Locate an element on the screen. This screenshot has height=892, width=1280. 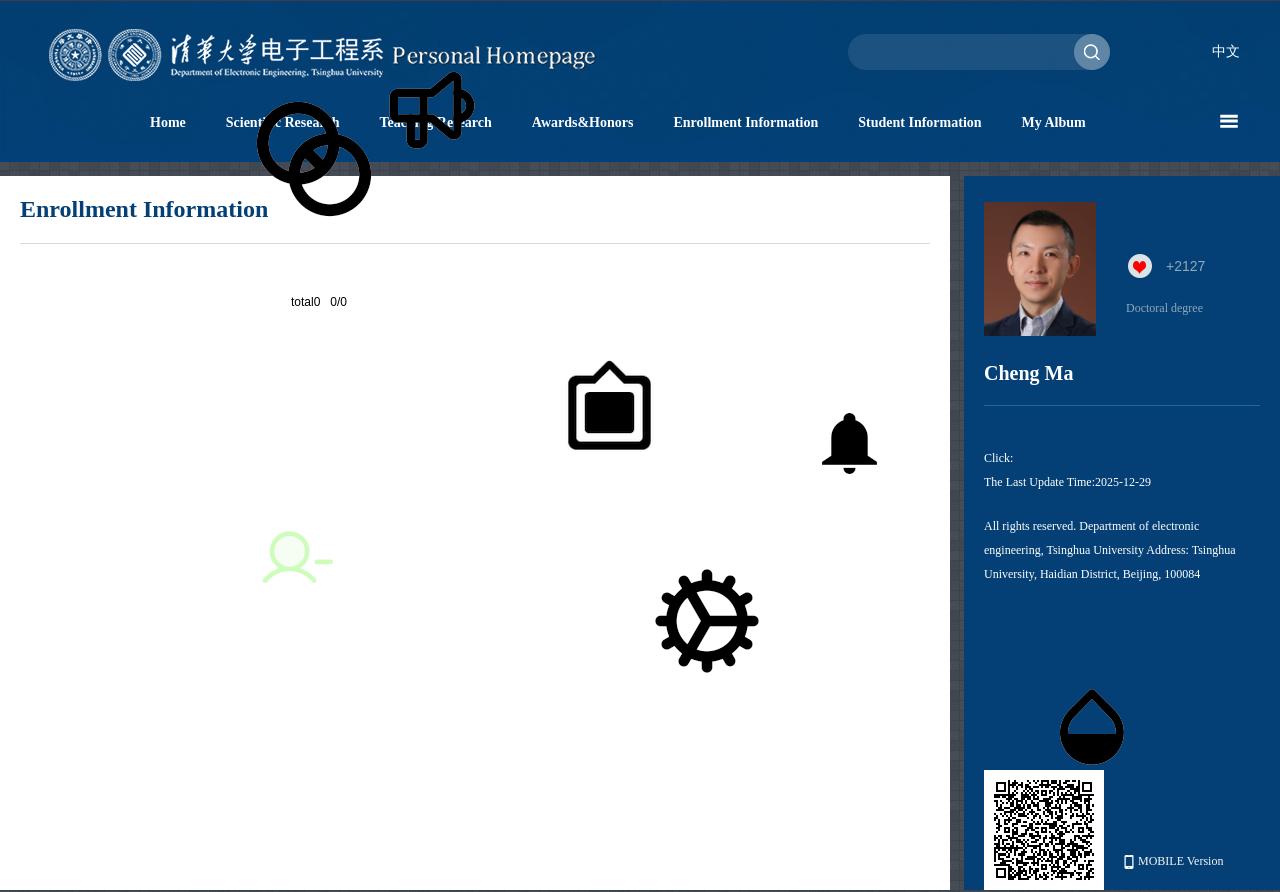
view photo in a decorative frame is located at coordinates (609, 408).